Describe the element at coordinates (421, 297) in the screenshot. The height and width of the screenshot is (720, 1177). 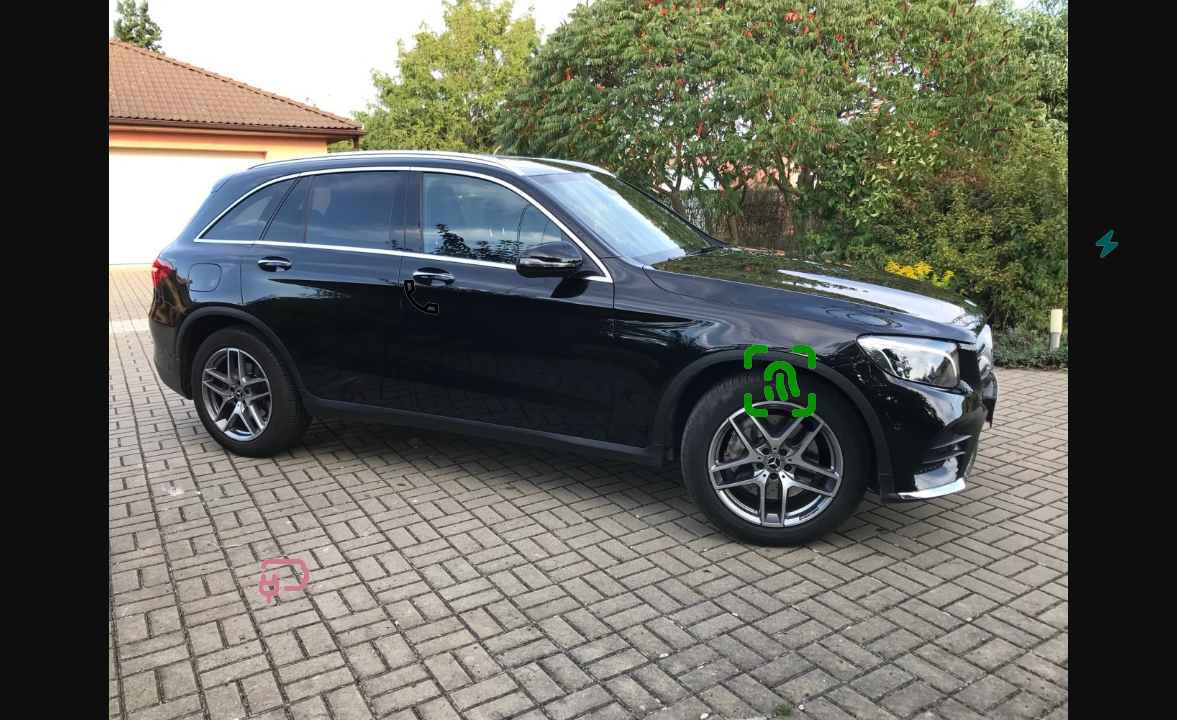
I see `make a phone call` at that location.